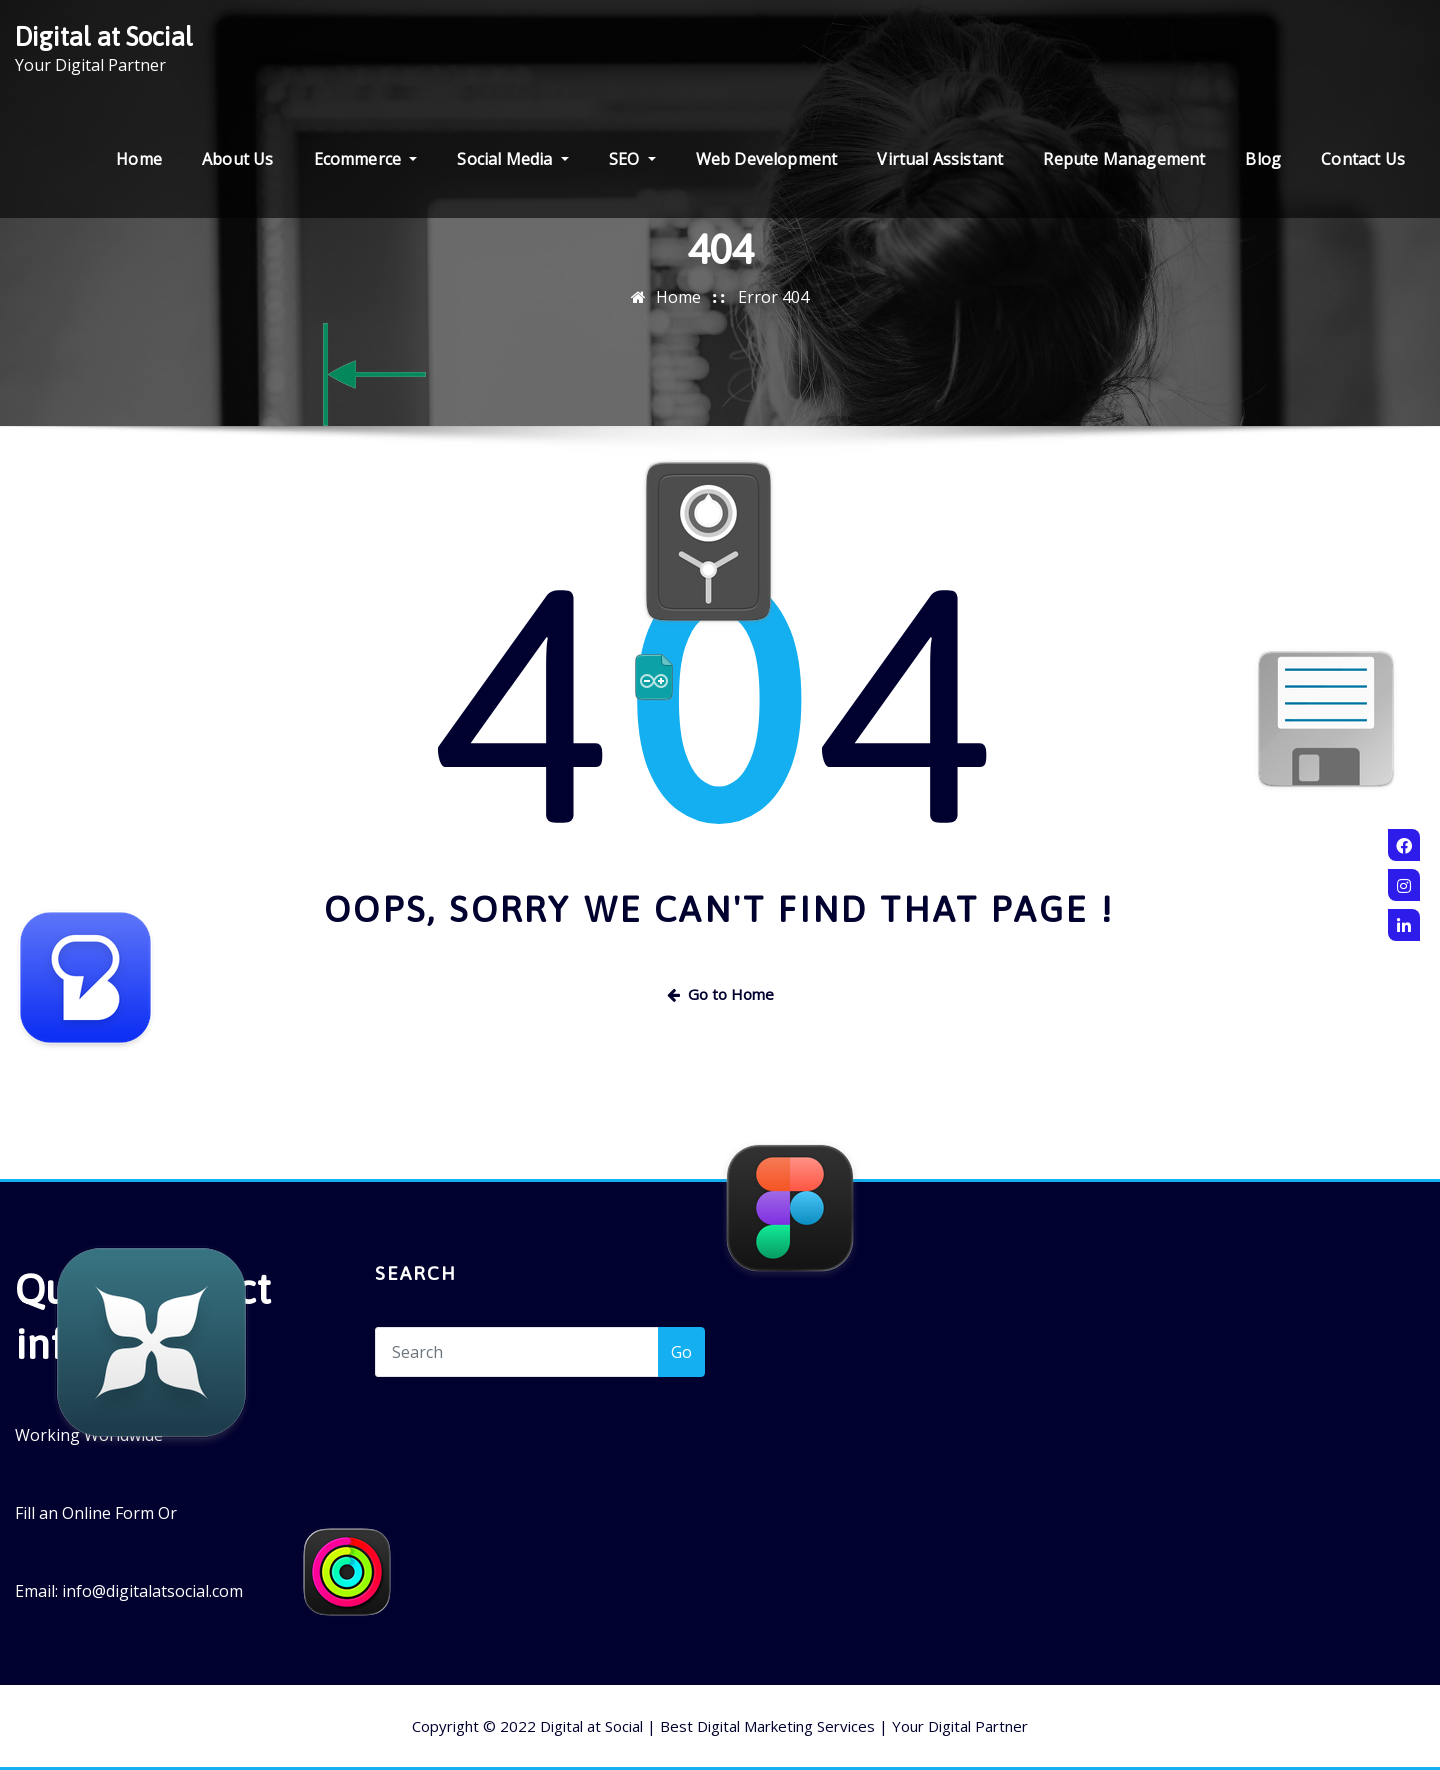  What do you see at coordinates (790, 1208) in the screenshot?
I see `open figma design app` at bounding box center [790, 1208].